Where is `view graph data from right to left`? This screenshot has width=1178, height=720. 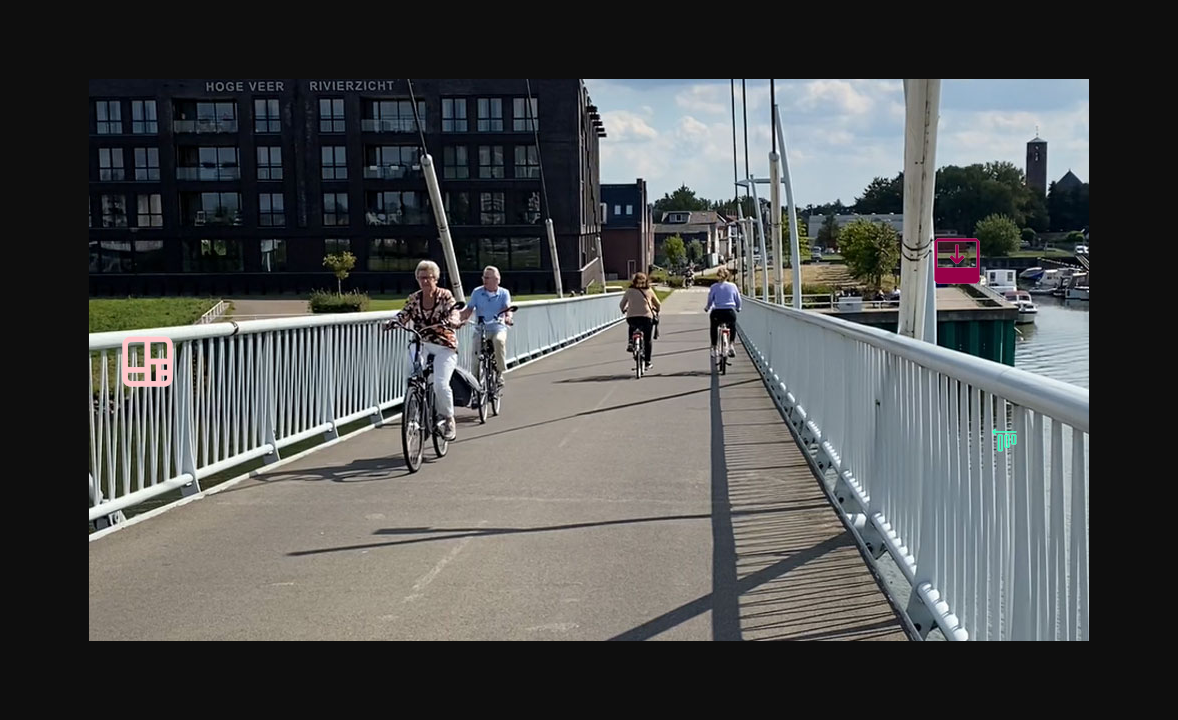
view graph data from right to left is located at coordinates (1004, 439).